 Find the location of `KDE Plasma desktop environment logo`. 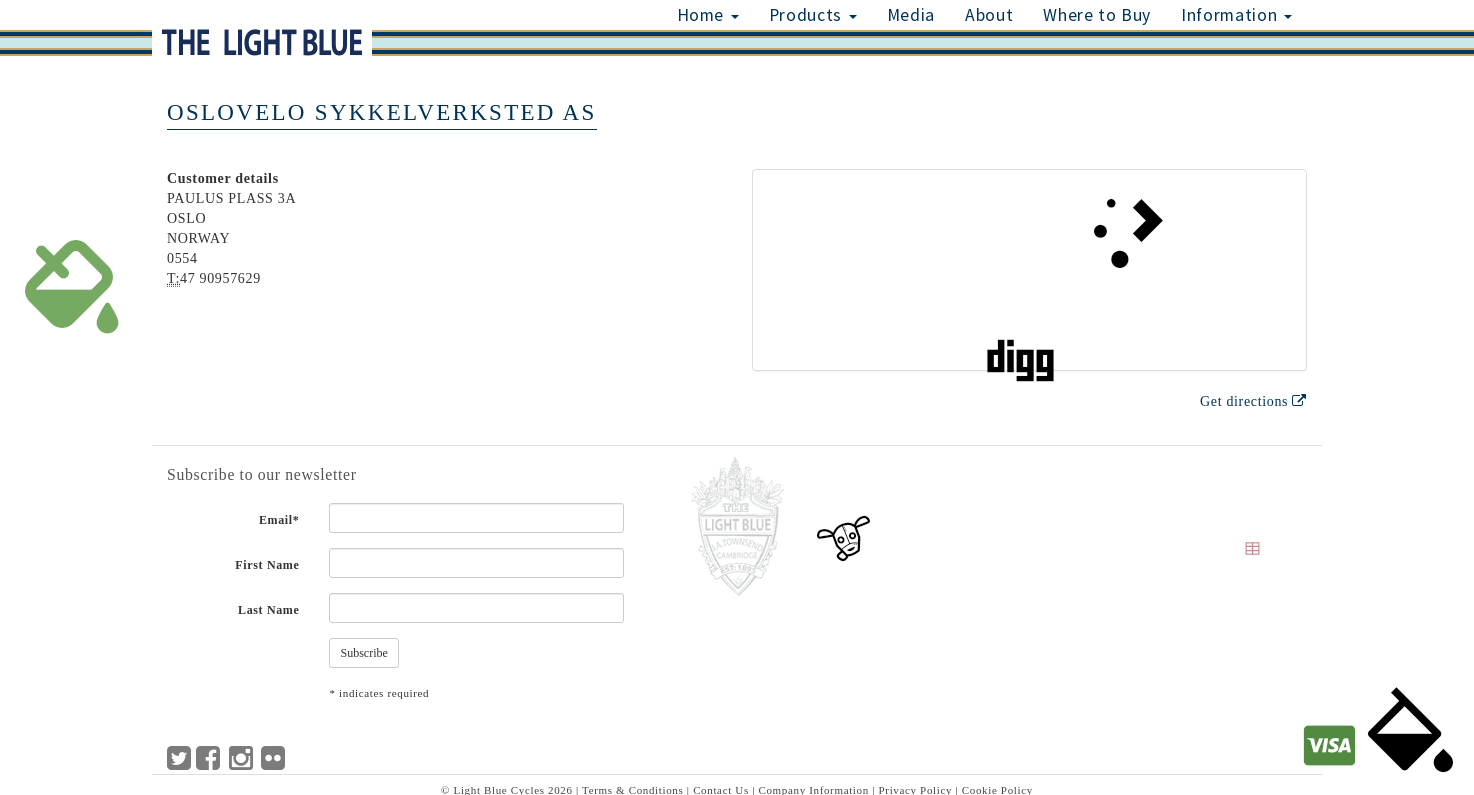

KDE Plasma desktop environment logo is located at coordinates (1128, 233).